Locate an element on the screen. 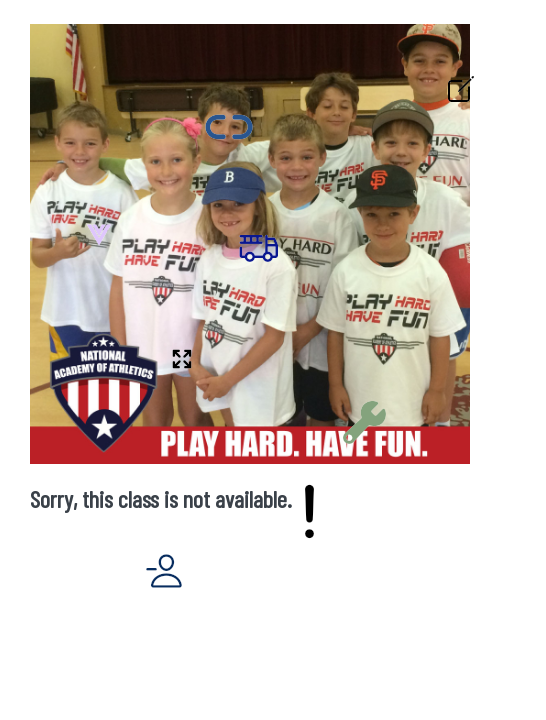 This screenshot has width=546, height=720. create or compose new content is located at coordinates (461, 89).